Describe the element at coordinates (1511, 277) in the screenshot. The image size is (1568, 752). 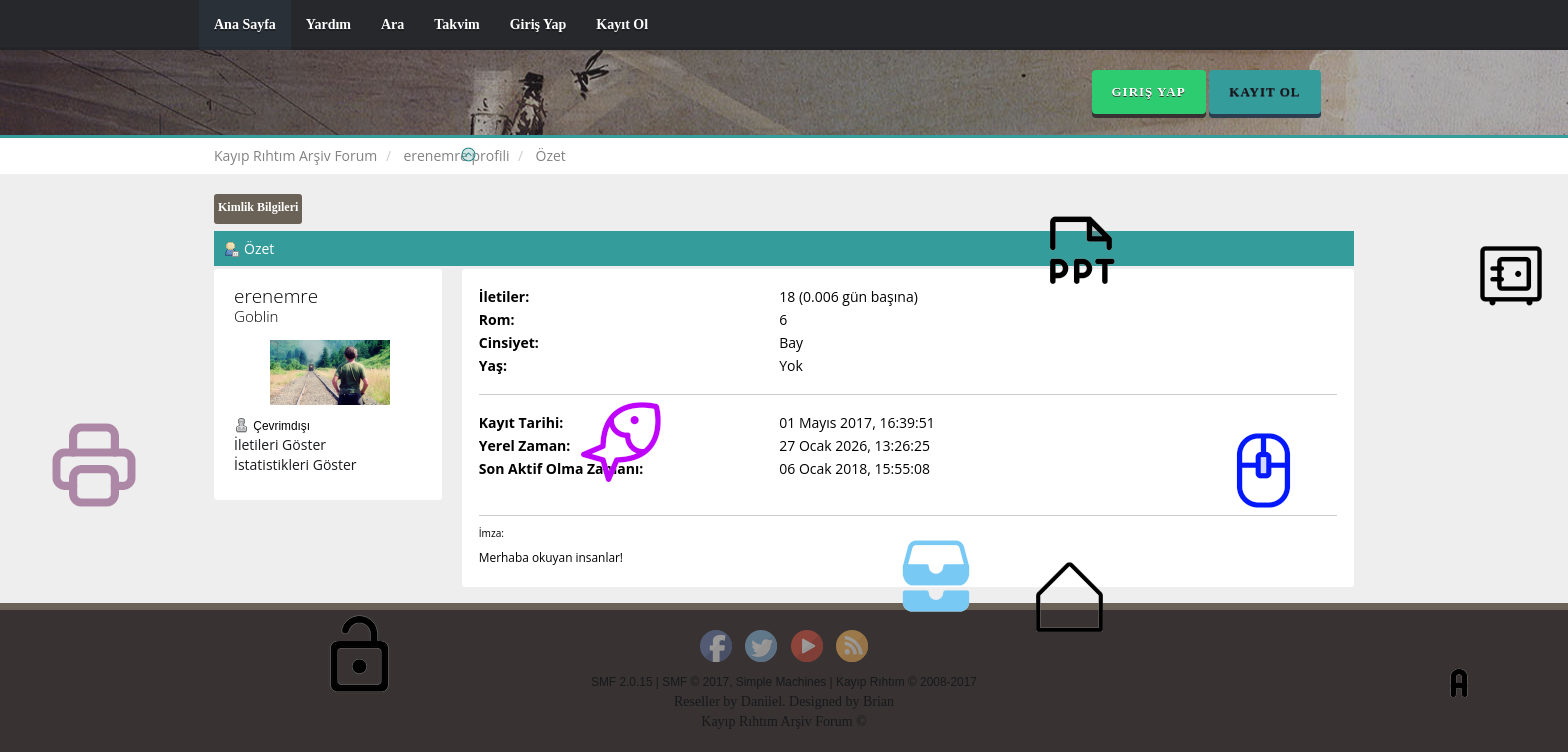
I see `access fiscal host settings` at that location.